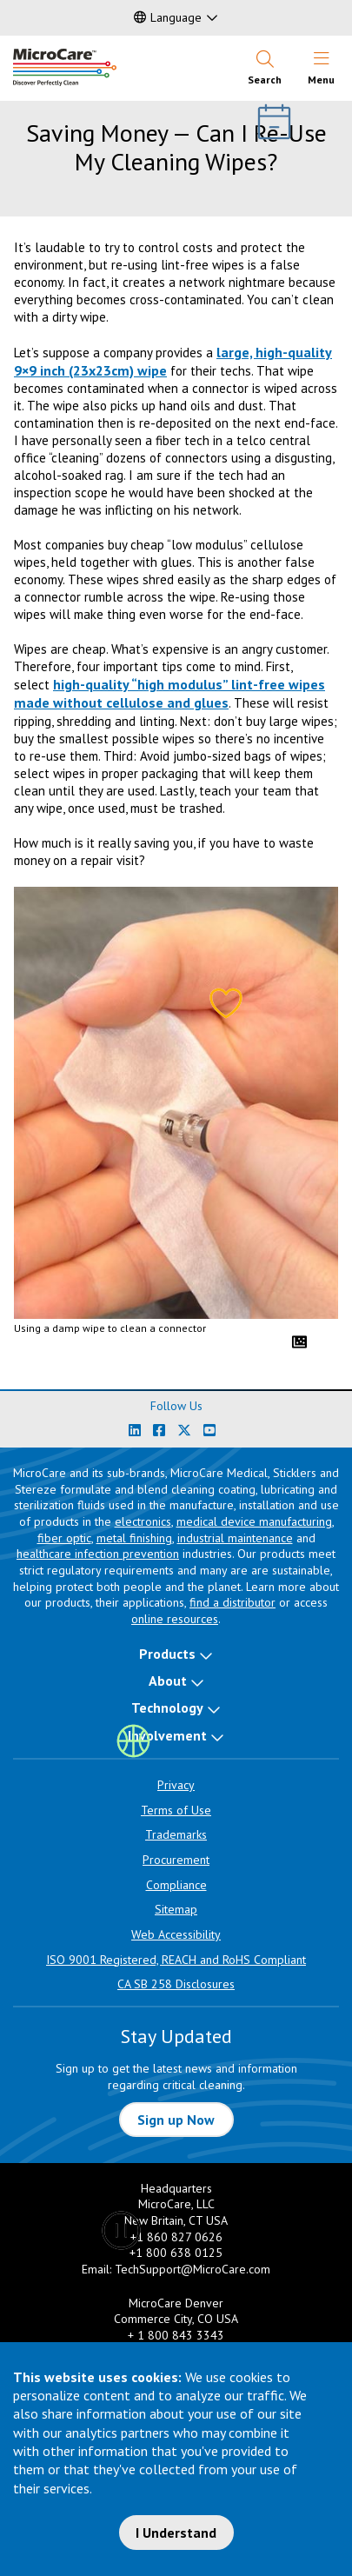 Image resolution: width=352 pixels, height=2576 pixels. What do you see at coordinates (133, 1741) in the screenshot?
I see `access sports or basketball-related content` at bounding box center [133, 1741].